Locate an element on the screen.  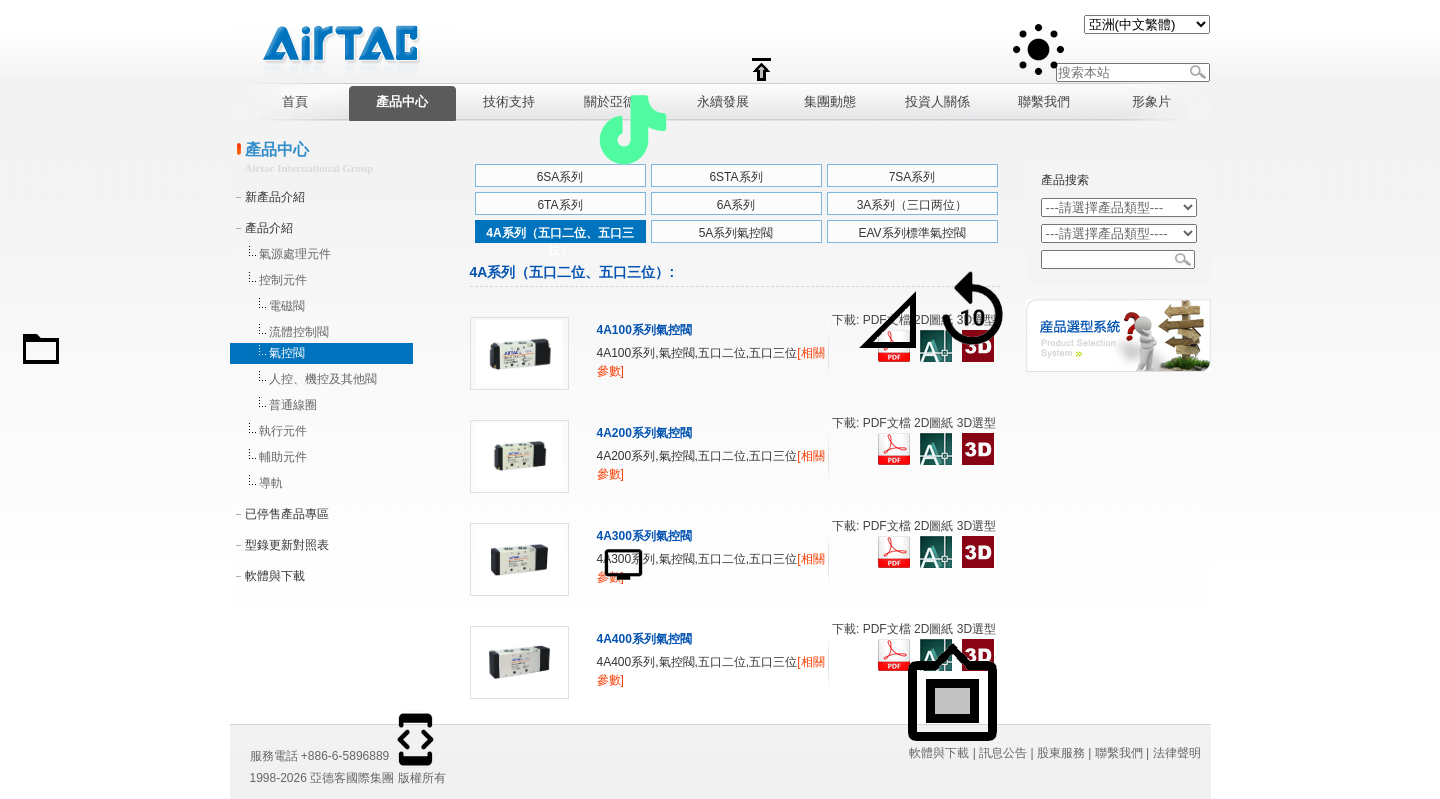
open the TikTok app is located at coordinates (633, 131).